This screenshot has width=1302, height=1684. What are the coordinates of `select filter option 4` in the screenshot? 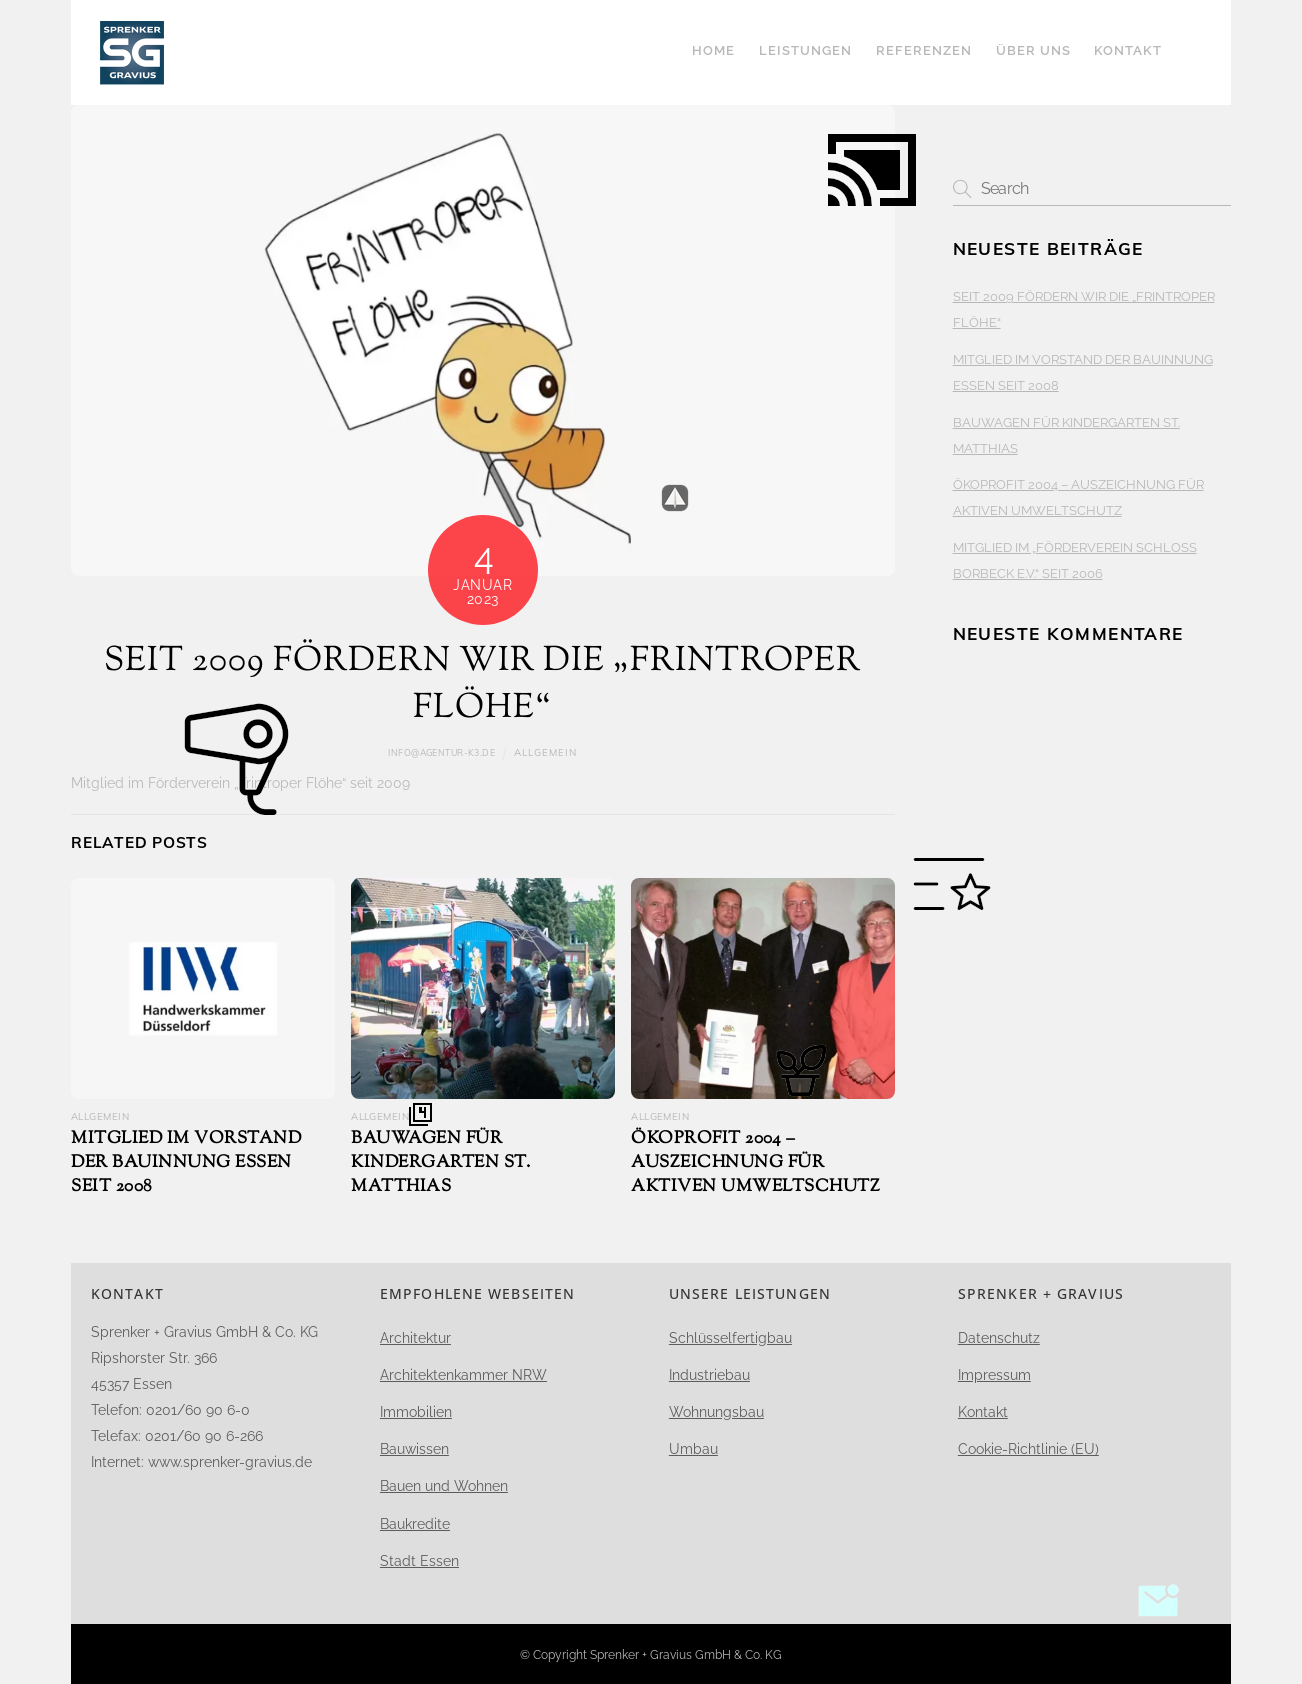 It's located at (420, 1114).